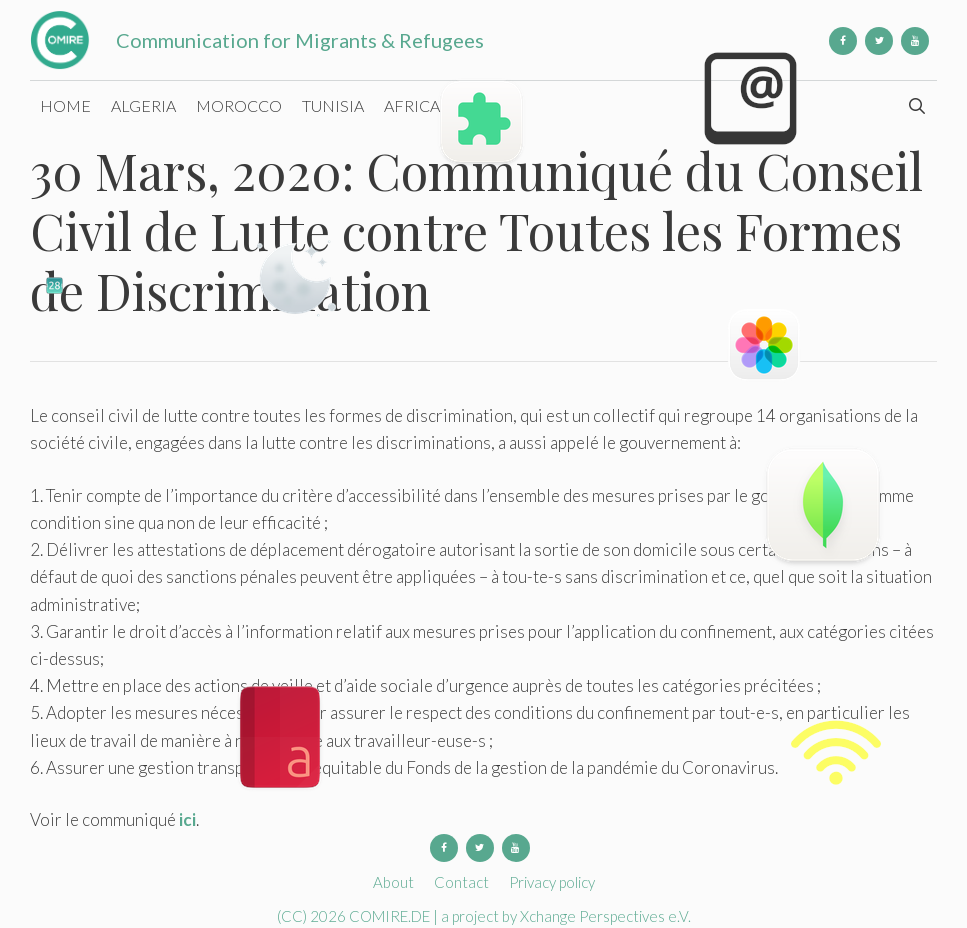 This screenshot has width=967, height=928. I want to click on open the dictionary app, so click(280, 737).